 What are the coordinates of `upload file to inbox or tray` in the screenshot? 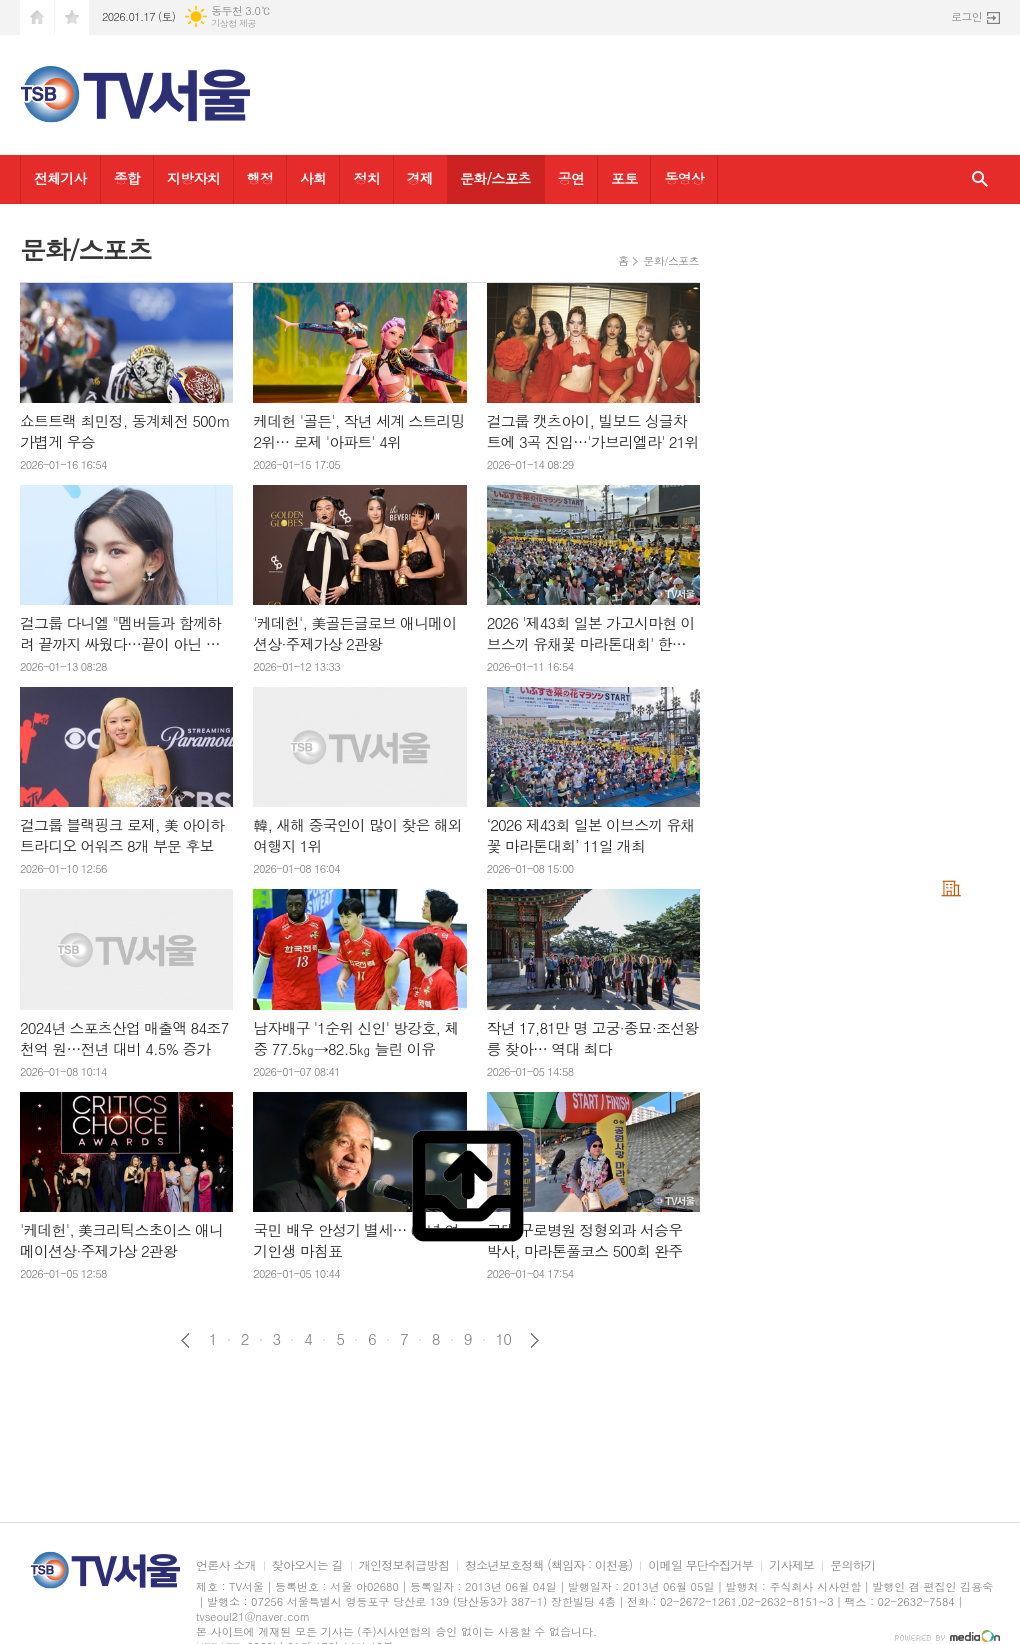 It's located at (468, 1186).